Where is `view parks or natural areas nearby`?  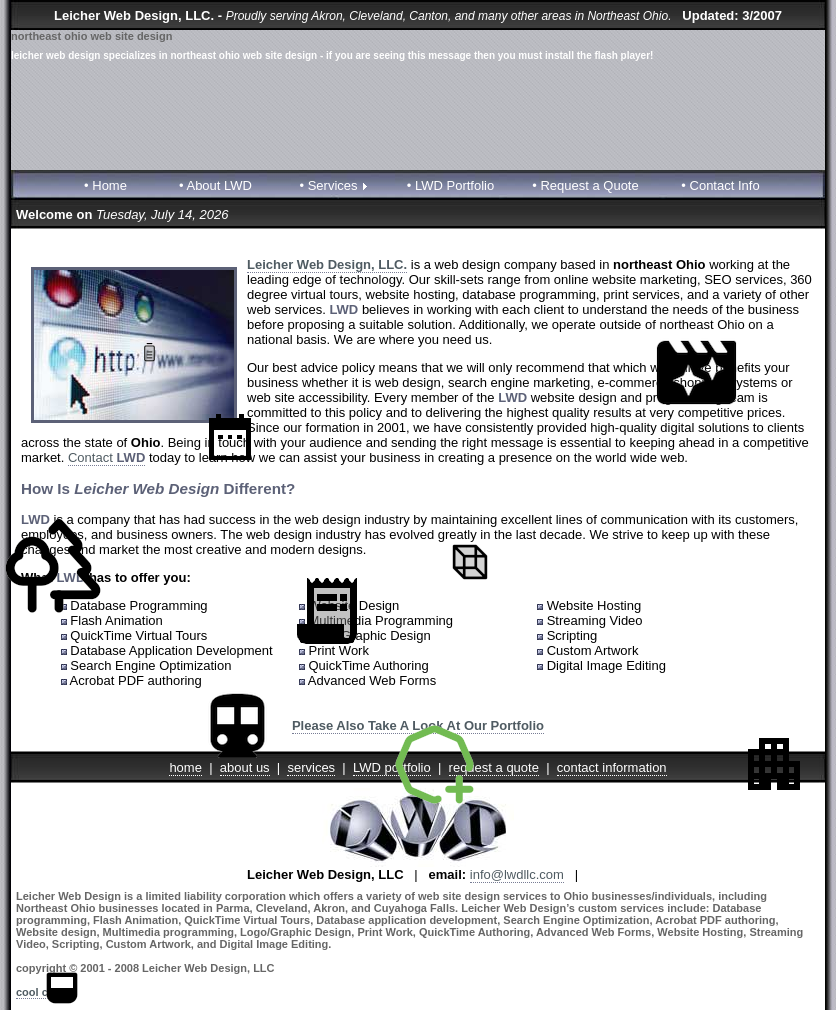 view parks or natural areas nearby is located at coordinates (54, 563).